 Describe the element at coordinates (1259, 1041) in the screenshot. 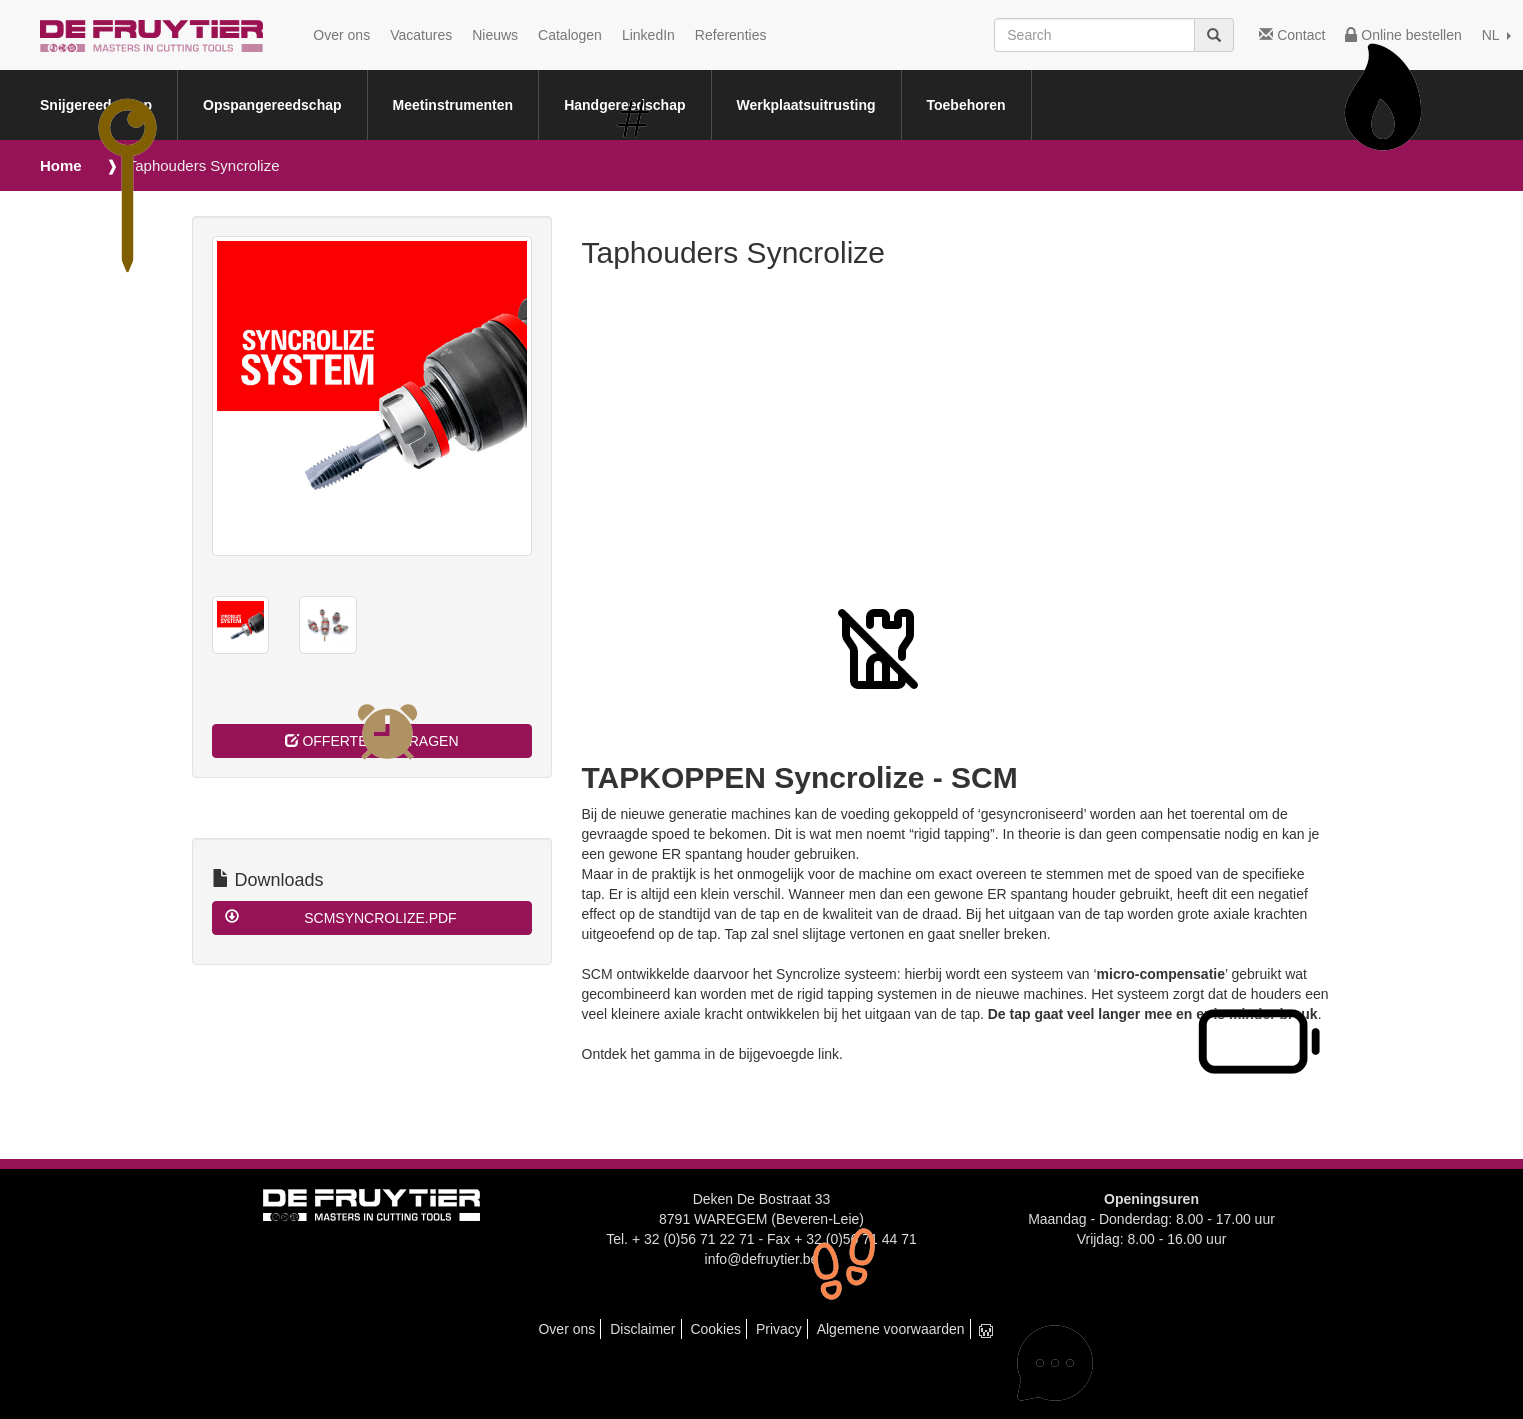

I see `indicates battery is completely drained` at that location.